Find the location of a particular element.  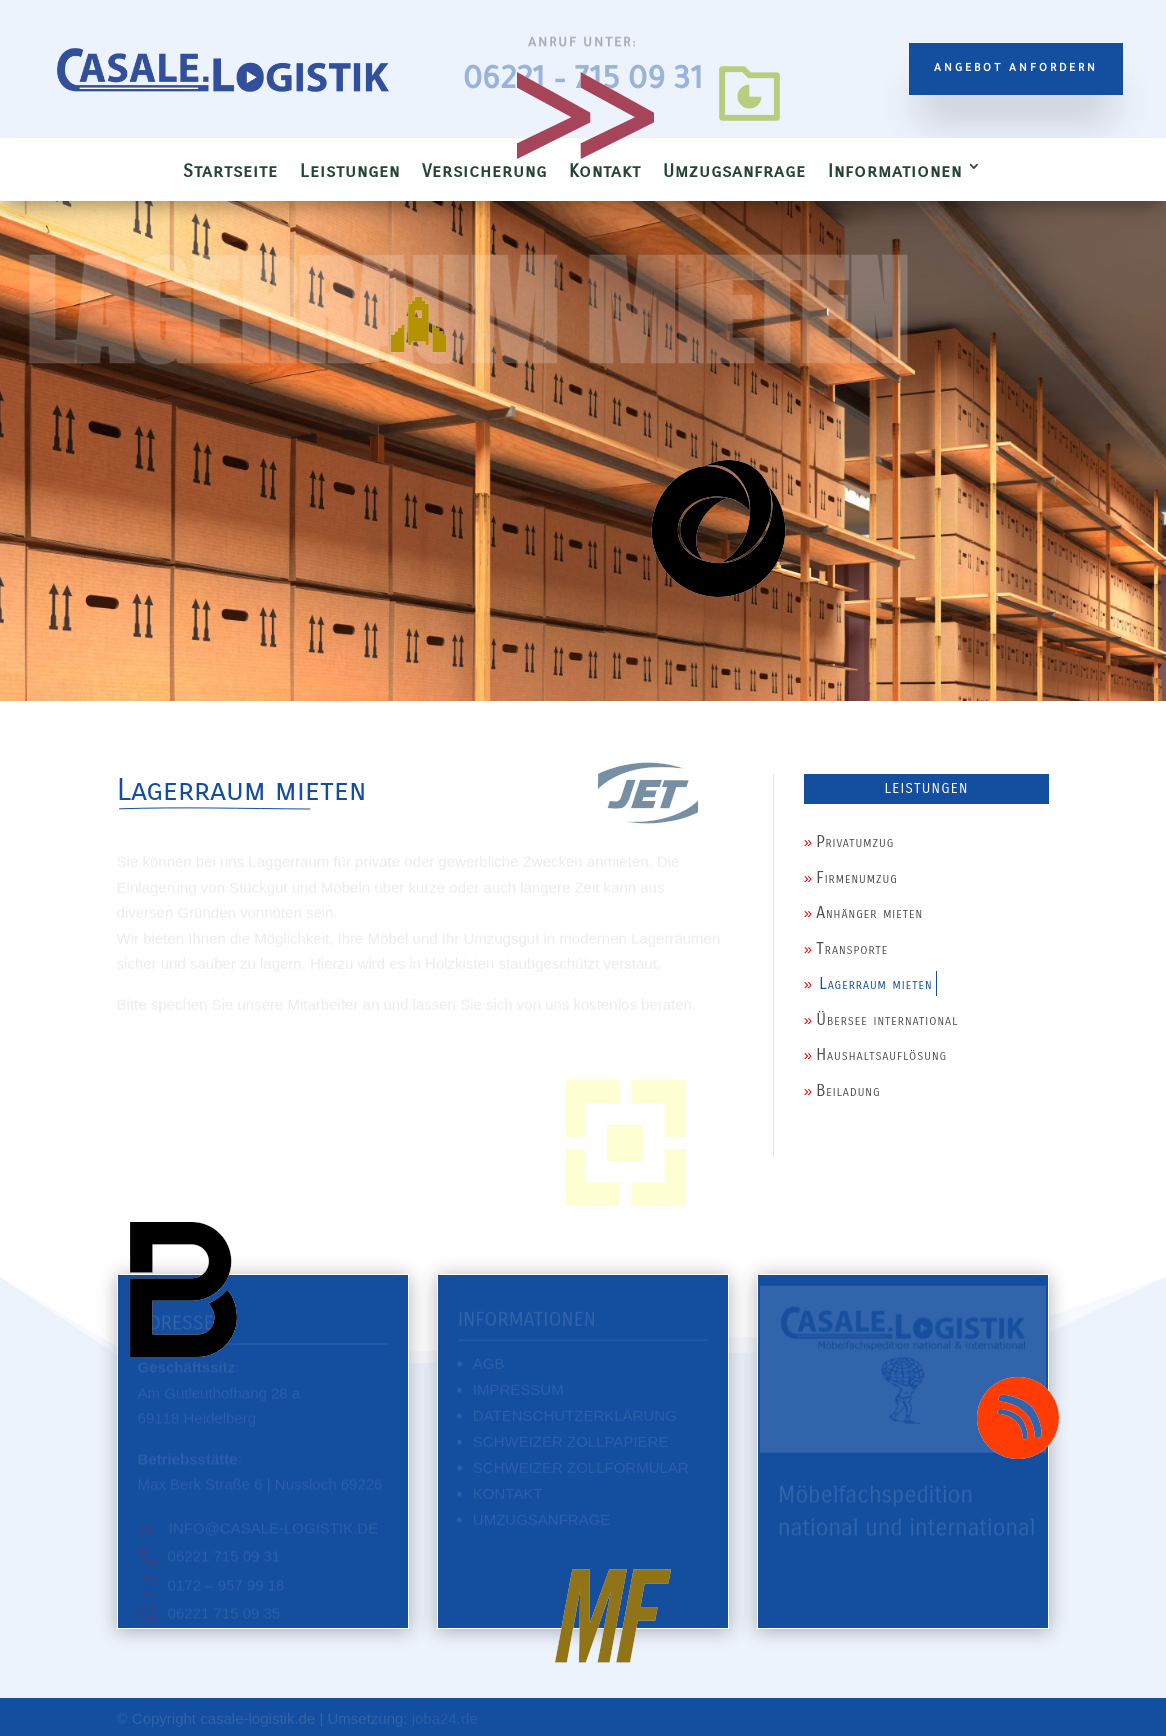

visit MetaFilter community website is located at coordinates (613, 1616).